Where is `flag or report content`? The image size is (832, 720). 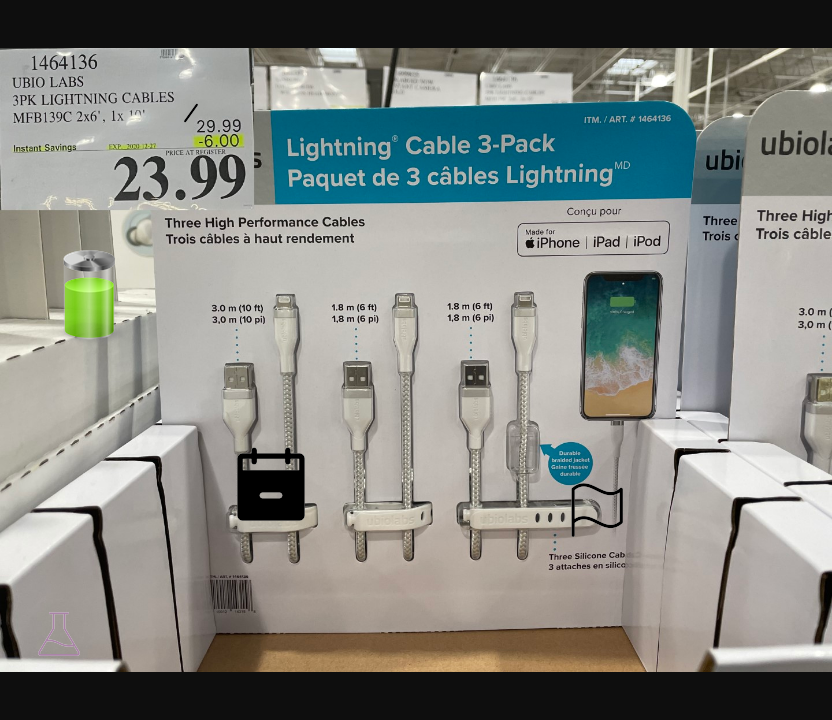 flag or report content is located at coordinates (595, 509).